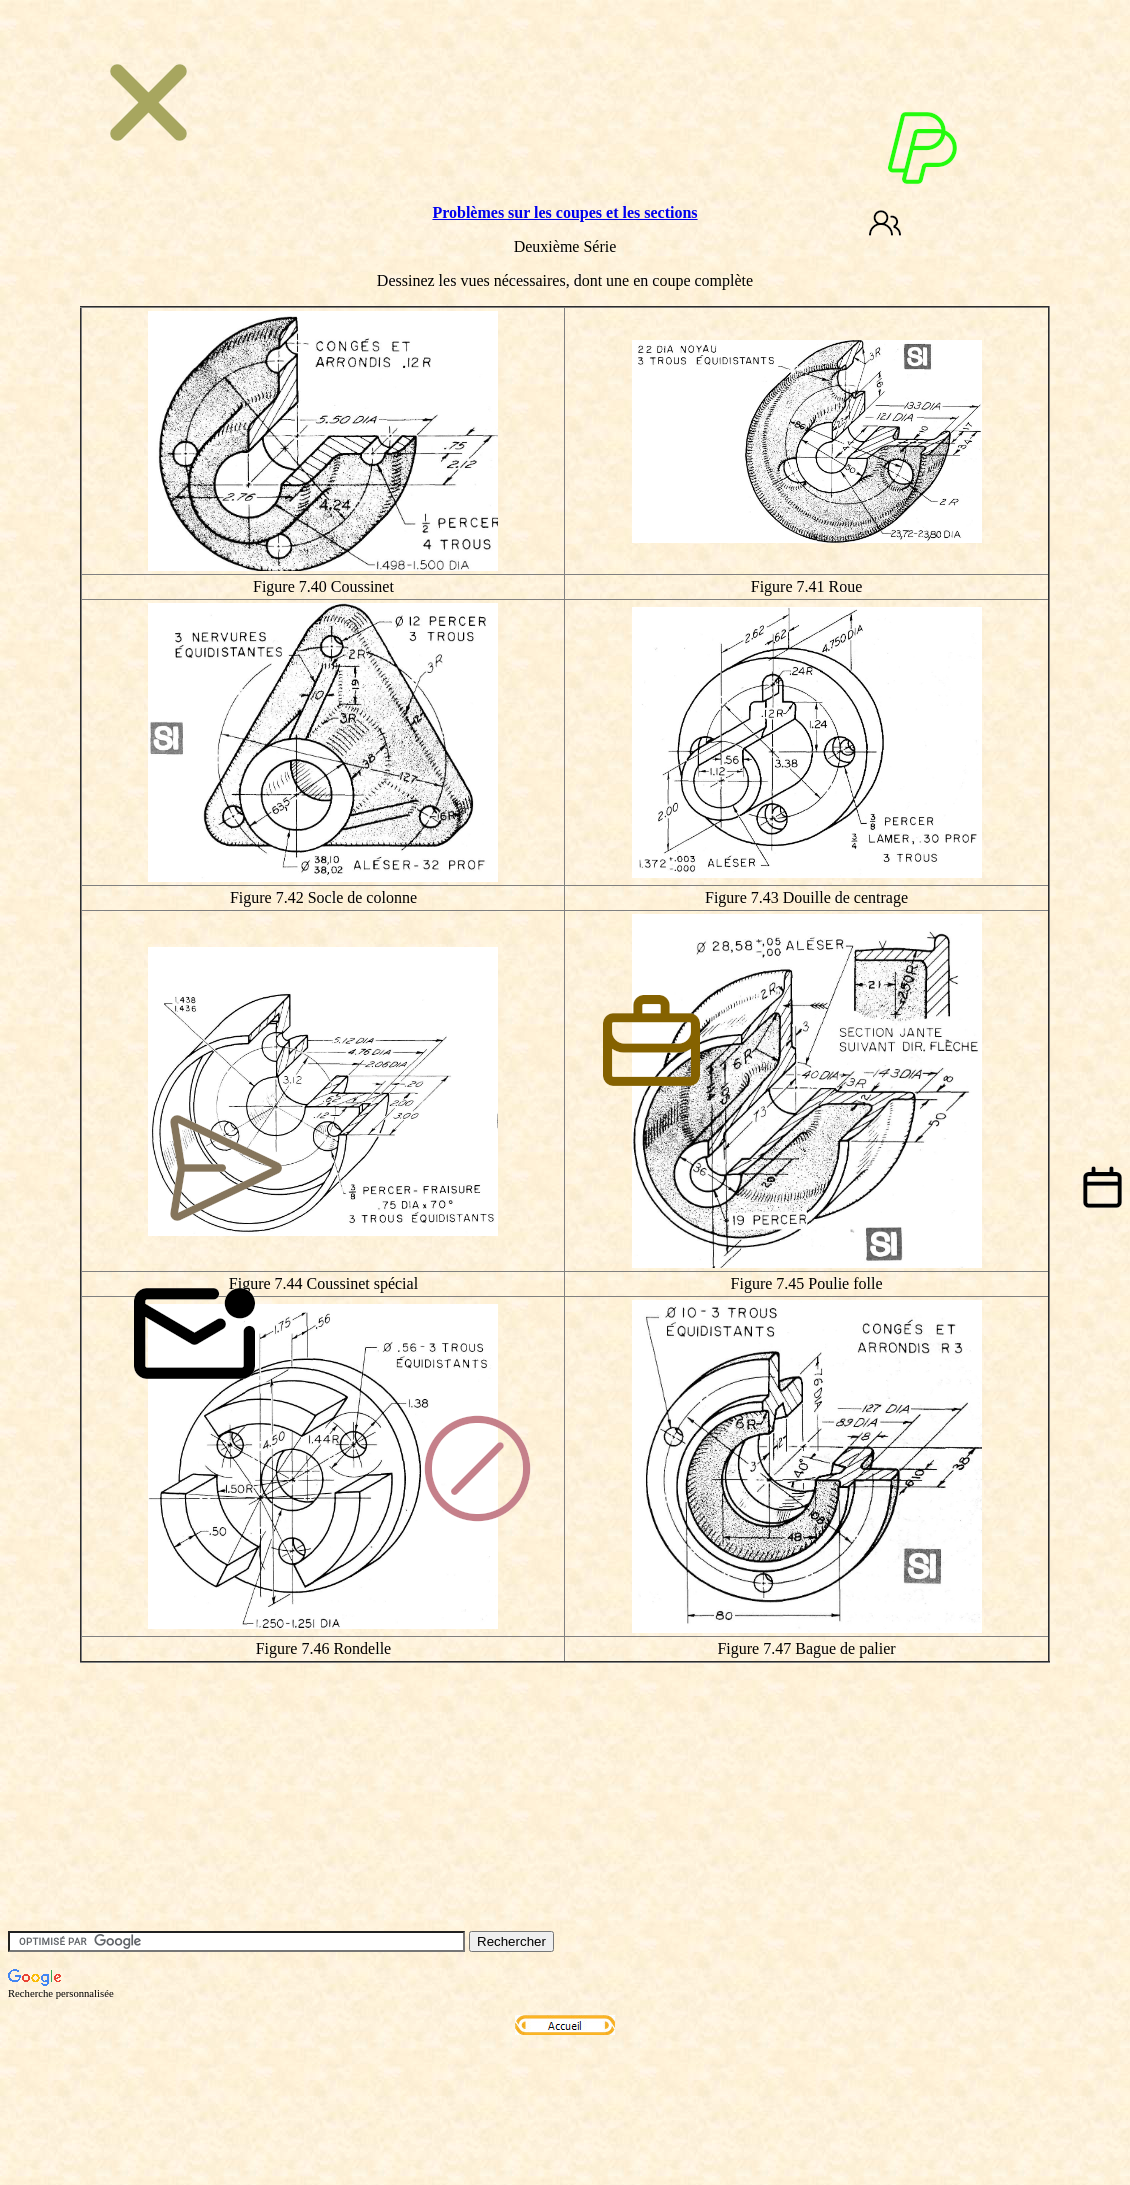 This screenshot has height=2185, width=1130. What do you see at coordinates (226, 1168) in the screenshot?
I see `send a message or comment` at bounding box center [226, 1168].